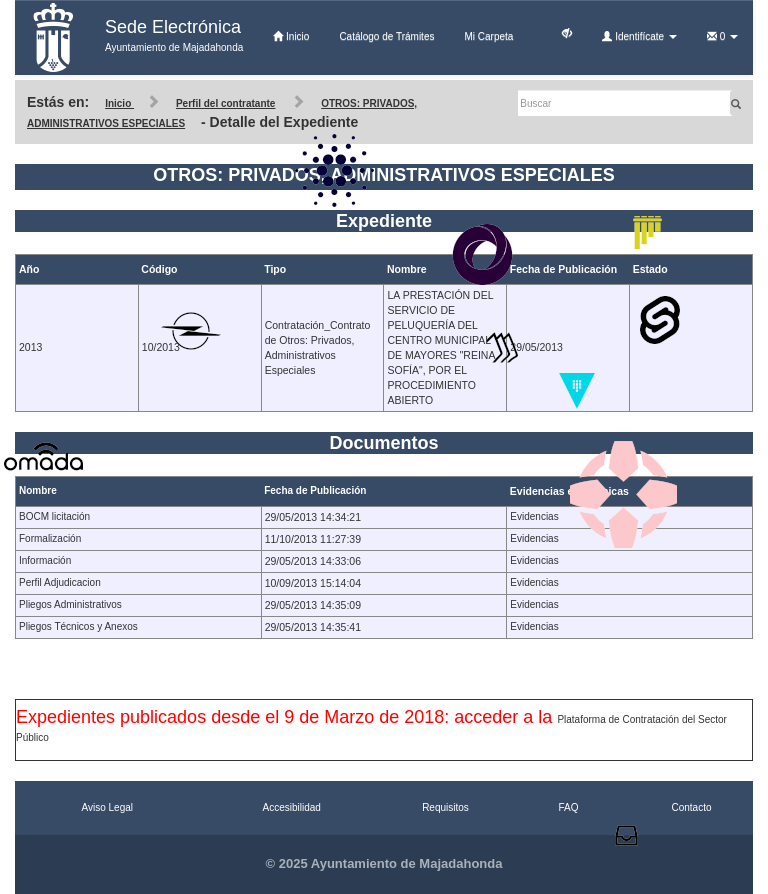 Image resolution: width=768 pixels, height=894 pixels. Describe the element at coordinates (43, 456) in the screenshot. I see `omada cloud logo` at that location.